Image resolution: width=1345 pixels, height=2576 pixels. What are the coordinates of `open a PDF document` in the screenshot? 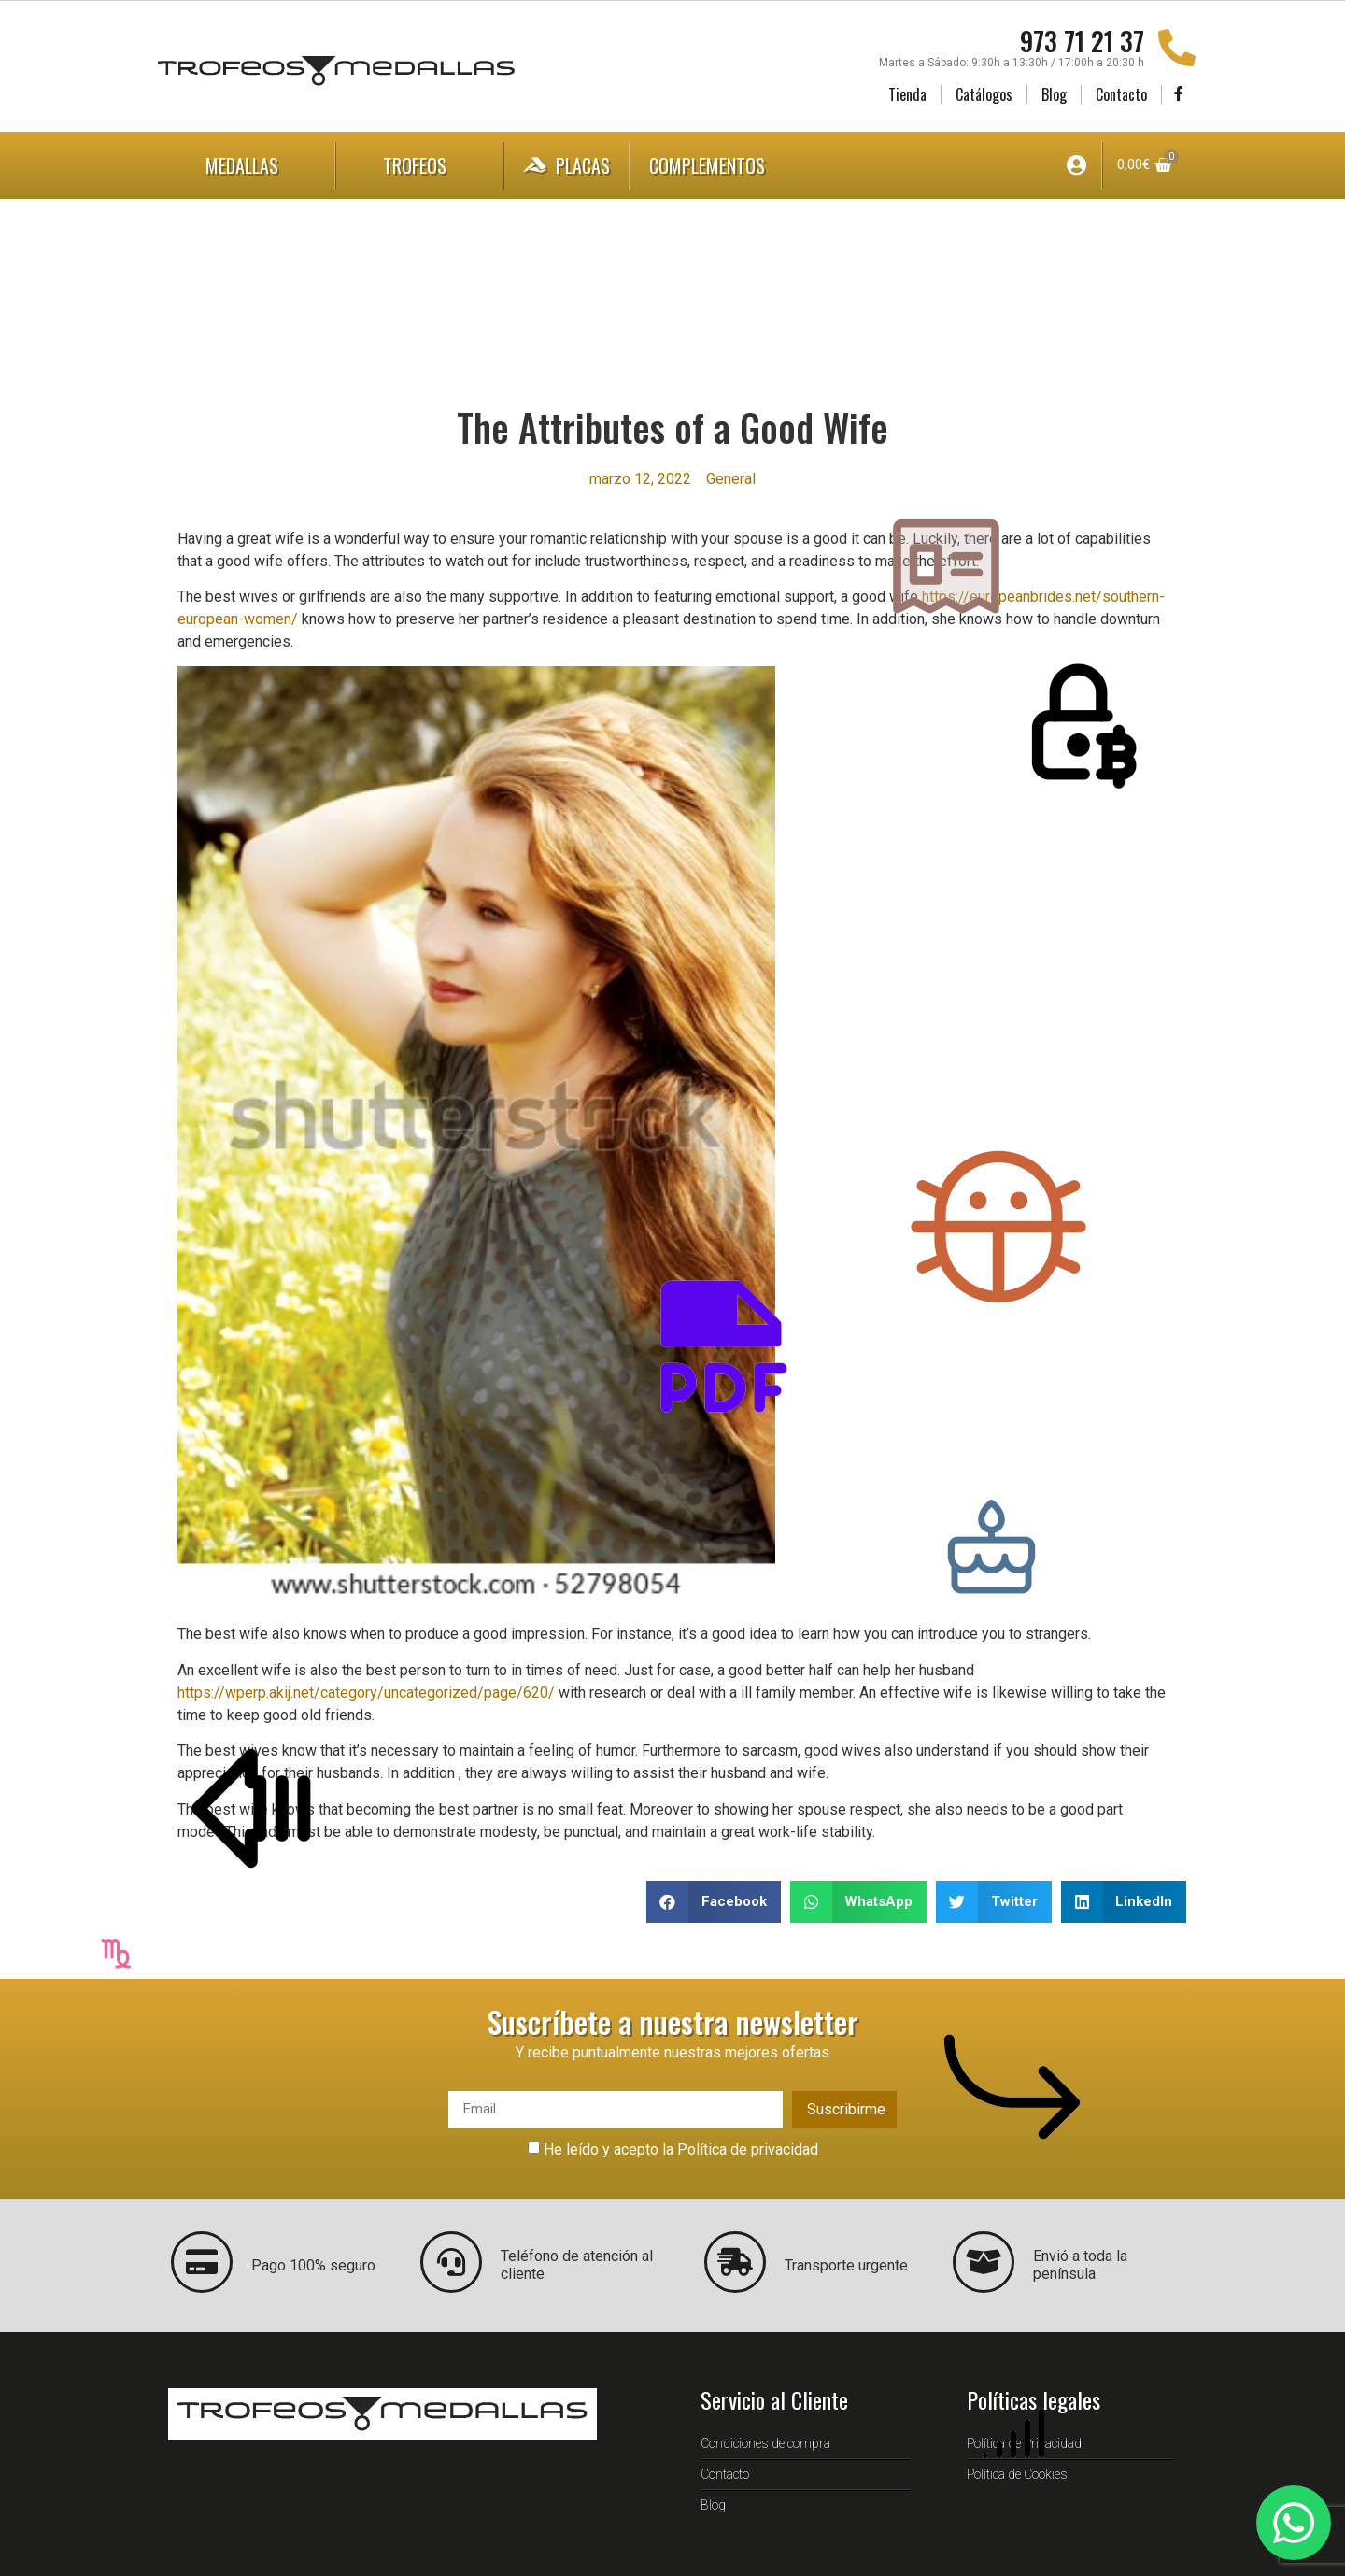 It's located at (721, 1352).